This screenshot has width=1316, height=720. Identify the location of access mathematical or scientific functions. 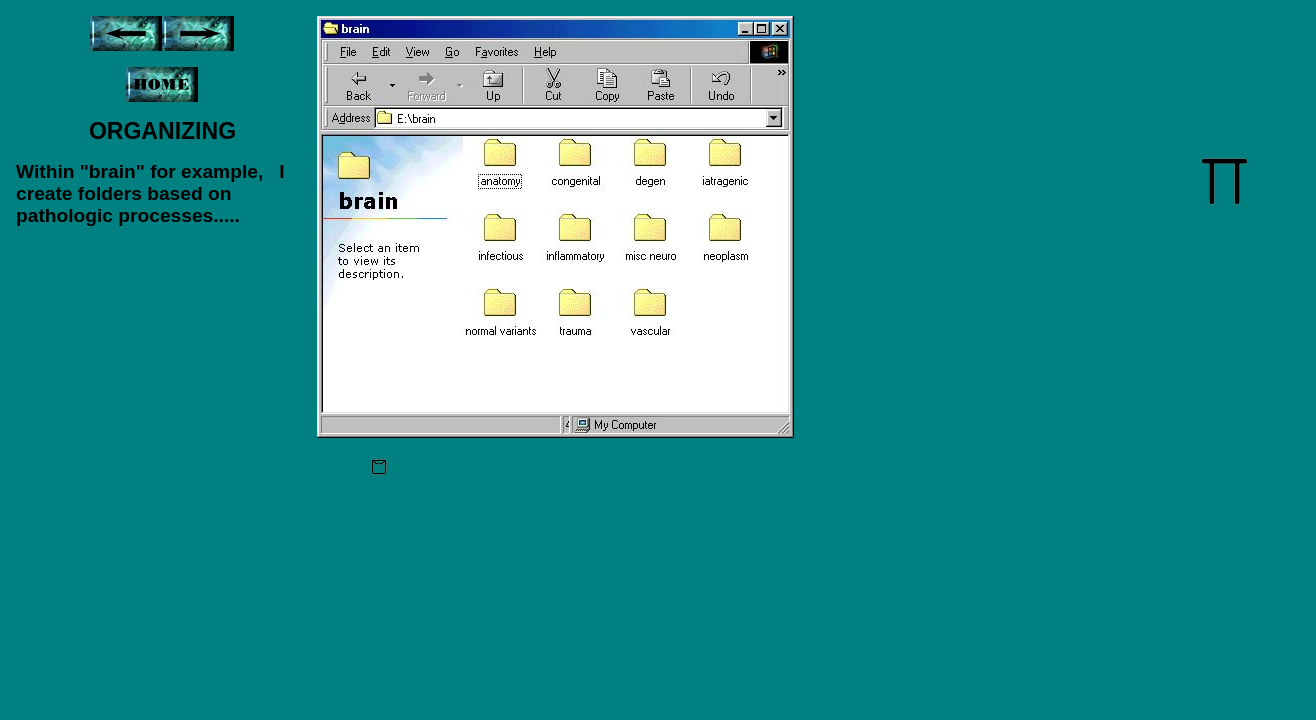
(1224, 181).